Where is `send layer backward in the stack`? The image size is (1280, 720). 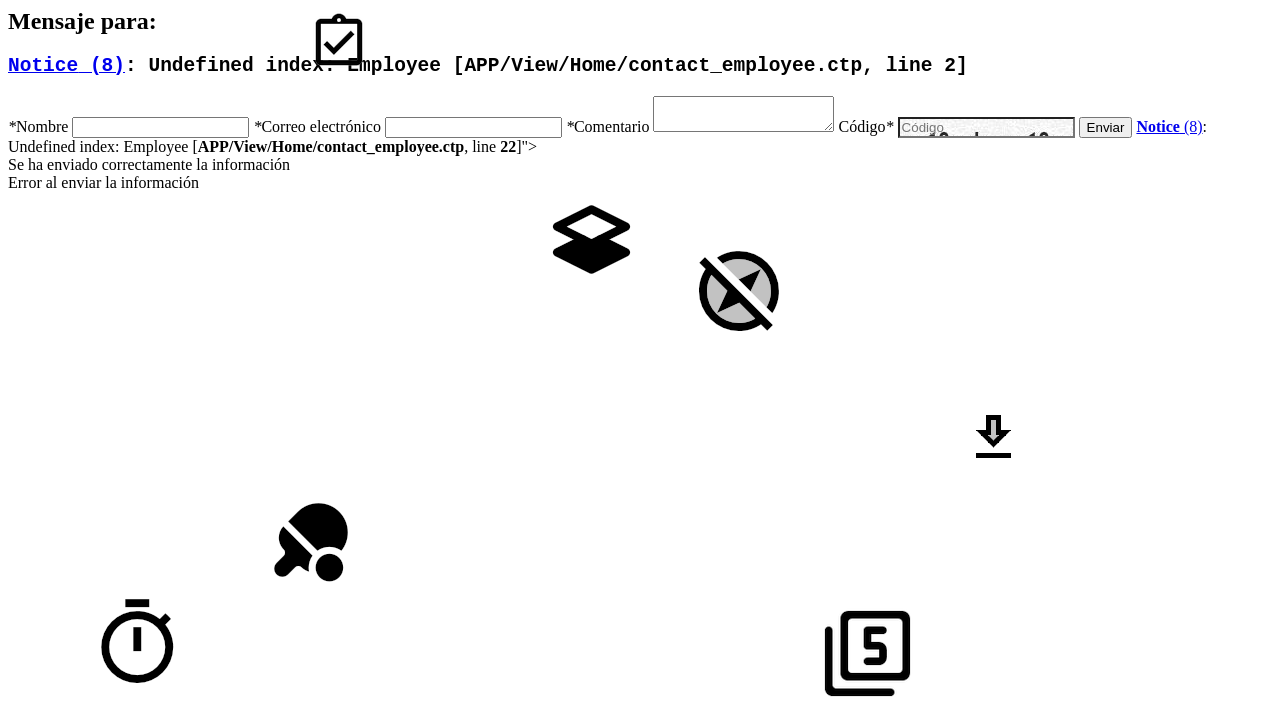
send layer backward in the stack is located at coordinates (591, 239).